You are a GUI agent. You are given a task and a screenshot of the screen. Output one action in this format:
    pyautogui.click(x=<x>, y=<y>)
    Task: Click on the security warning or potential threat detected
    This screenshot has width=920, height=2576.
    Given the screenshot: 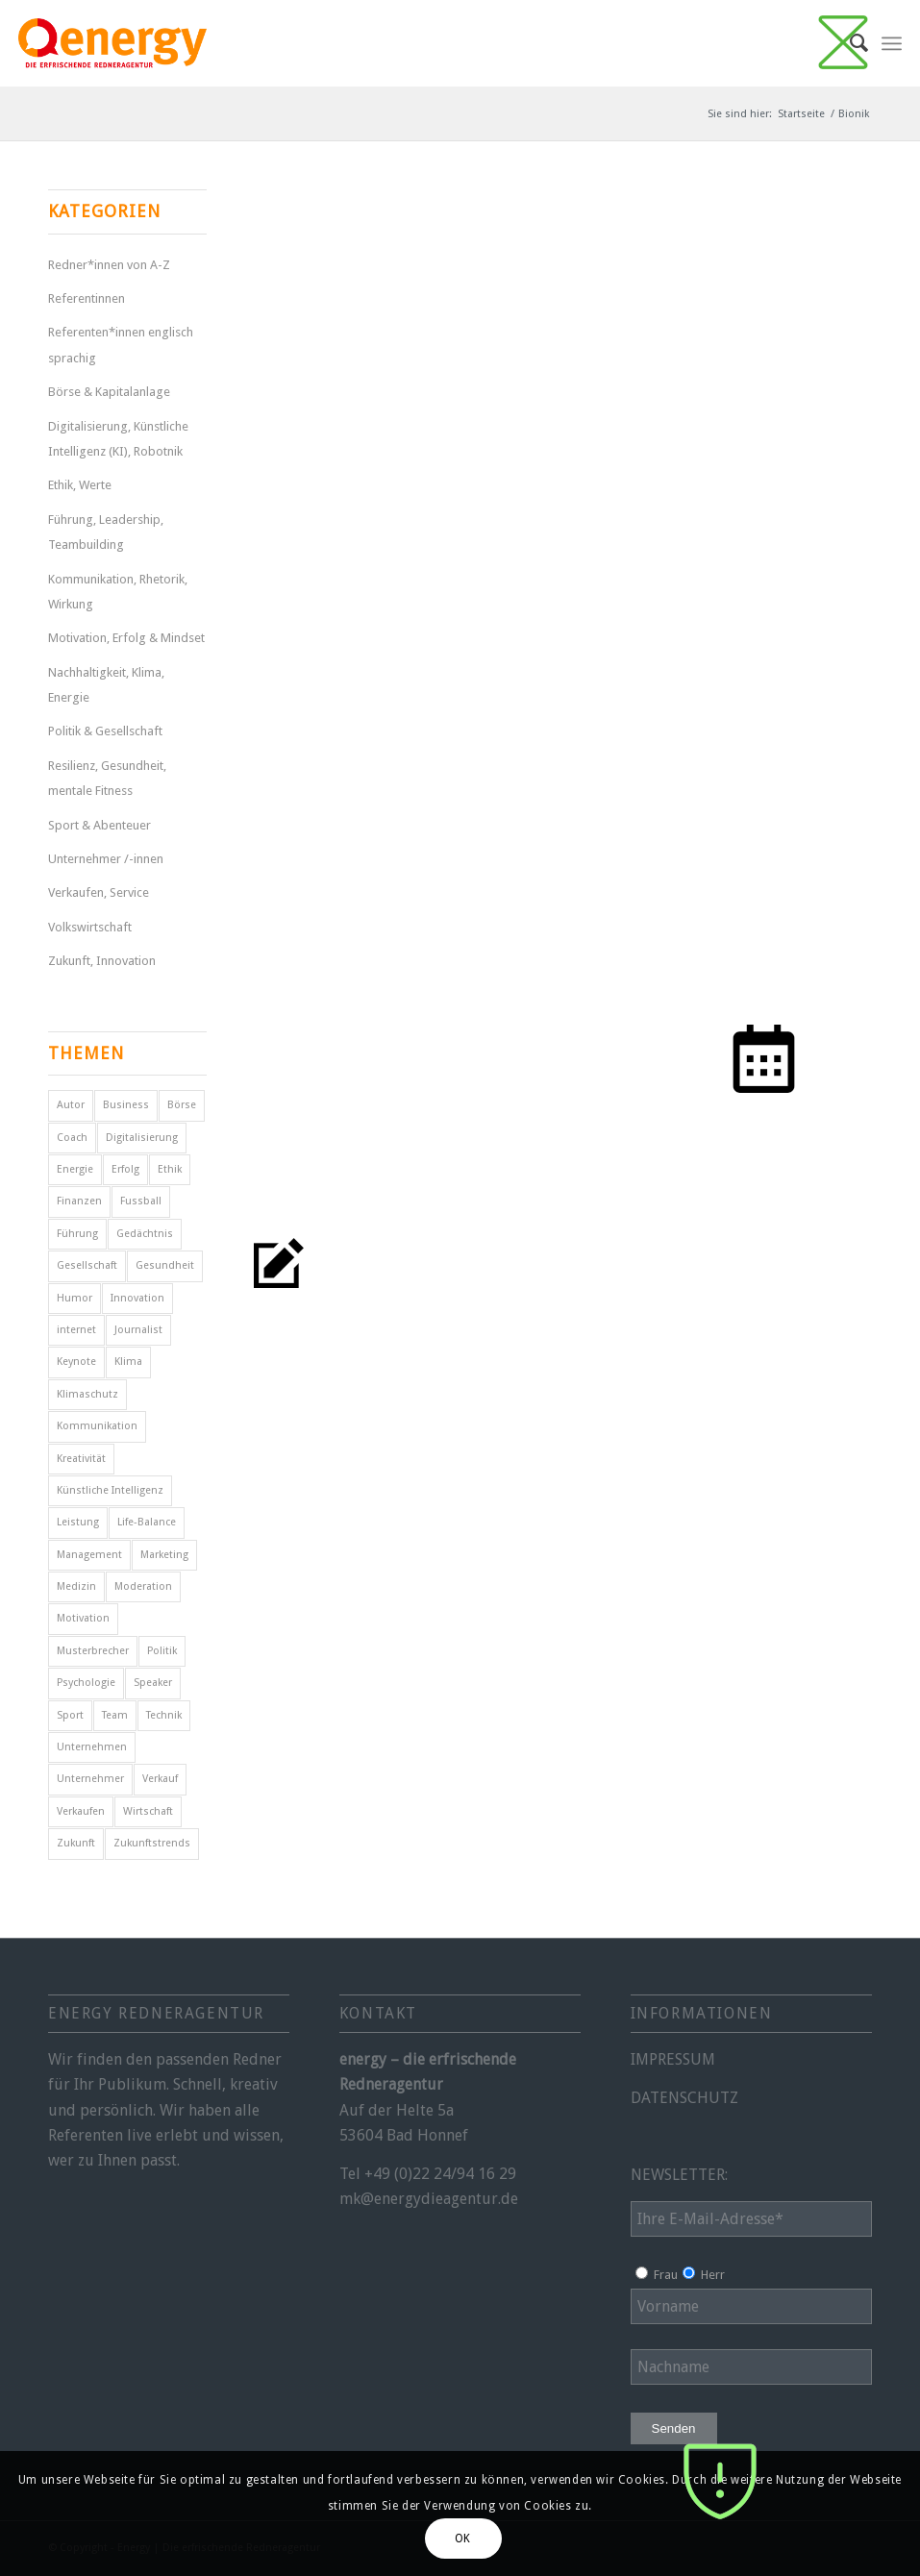 What is the action you would take?
    pyautogui.click(x=720, y=2477)
    